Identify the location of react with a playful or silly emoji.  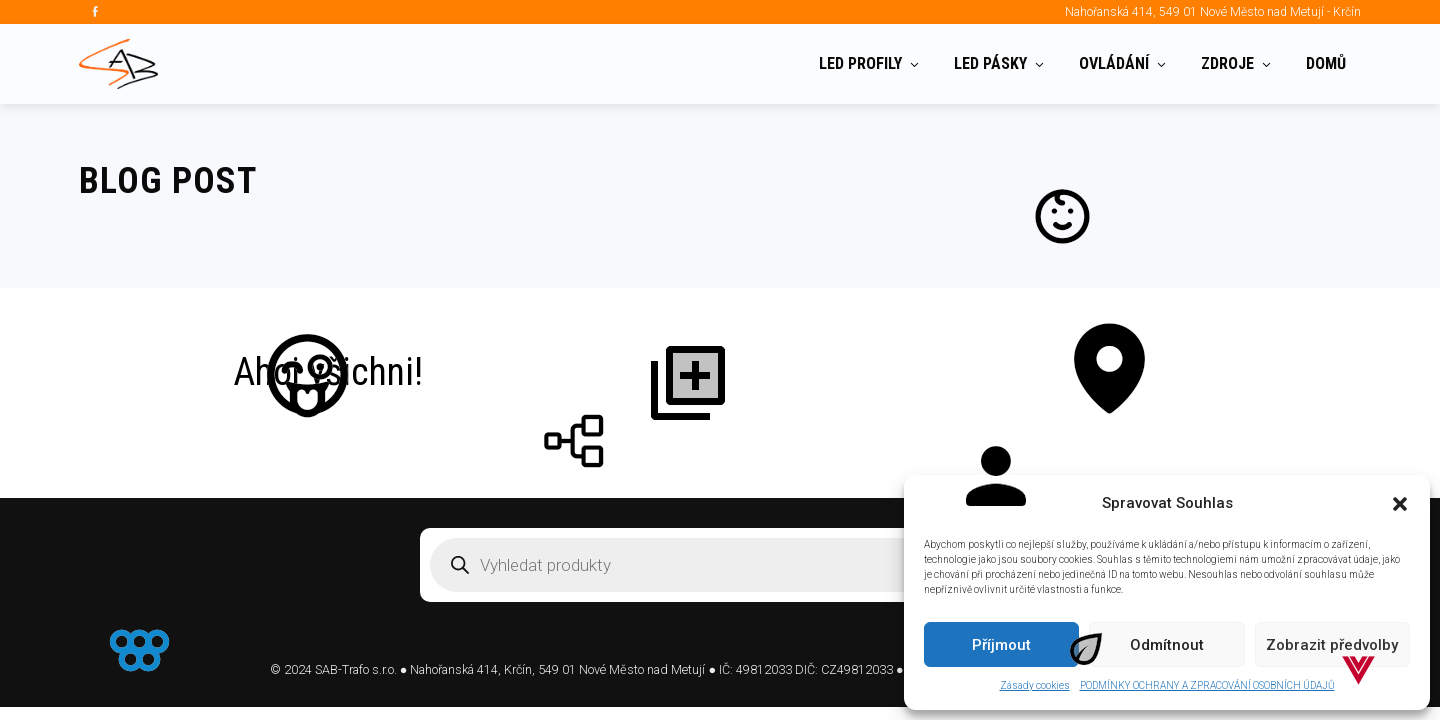
(307, 374).